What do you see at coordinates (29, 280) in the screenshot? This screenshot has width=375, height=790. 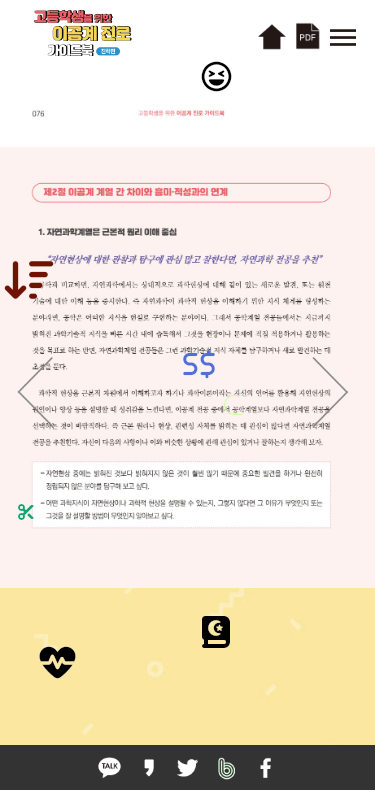 I see `sort items from largest to smallest` at bounding box center [29, 280].